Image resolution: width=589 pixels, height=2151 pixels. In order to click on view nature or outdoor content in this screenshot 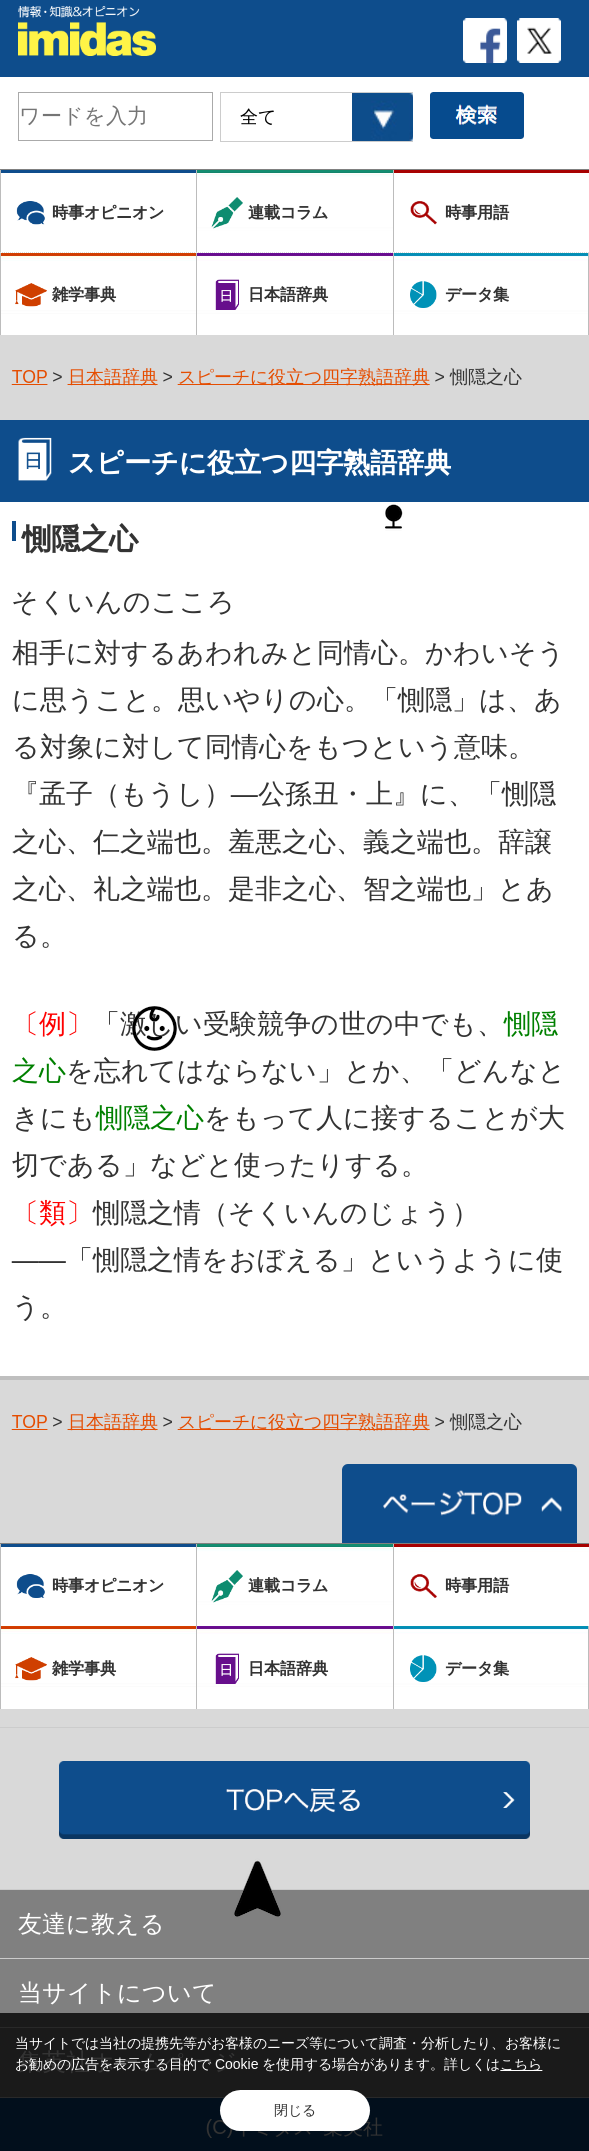, I will do `click(393, 516)`.